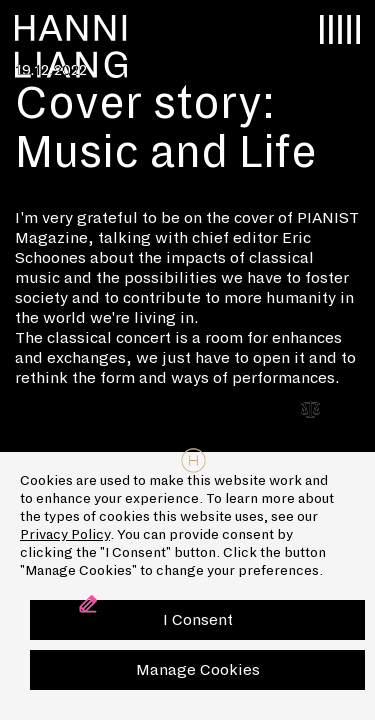  I want to click on navigate to items starting with the letter H, so click(193, 460).